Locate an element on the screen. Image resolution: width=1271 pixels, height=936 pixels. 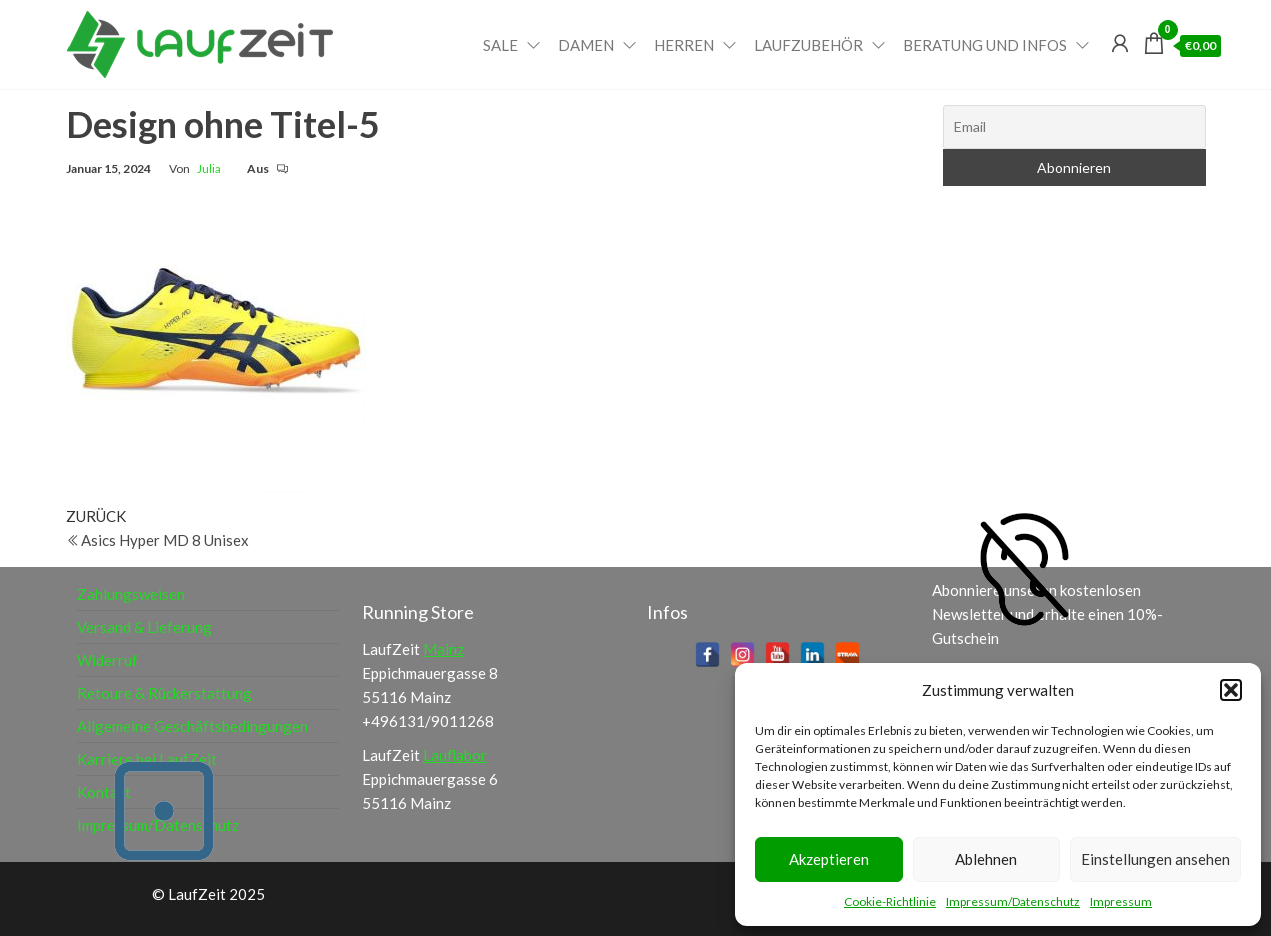
mute or disable audio/sound is located at coordinates (1024, 569).